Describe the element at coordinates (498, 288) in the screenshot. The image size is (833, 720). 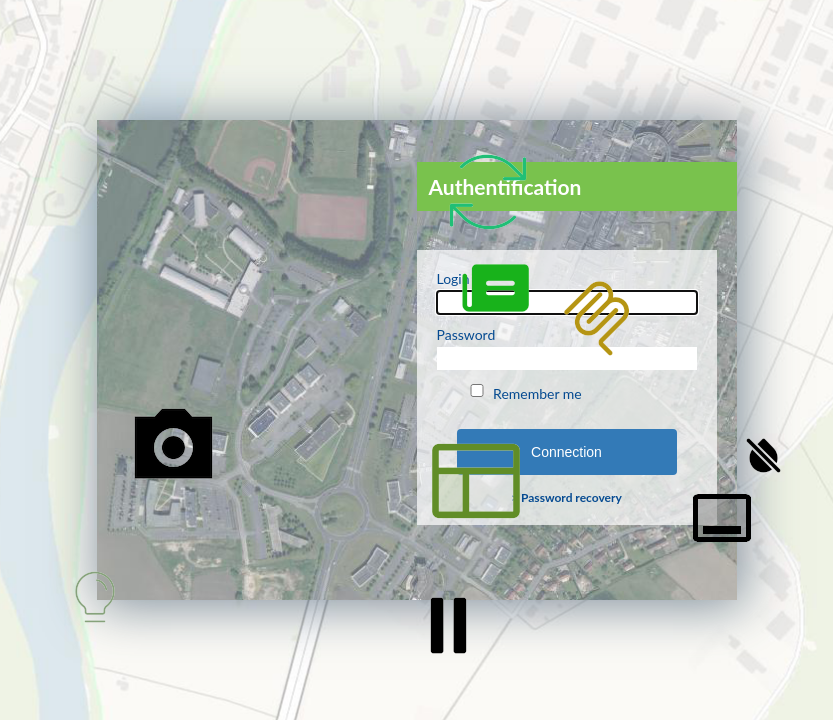
I see `view news or articles` at that location.